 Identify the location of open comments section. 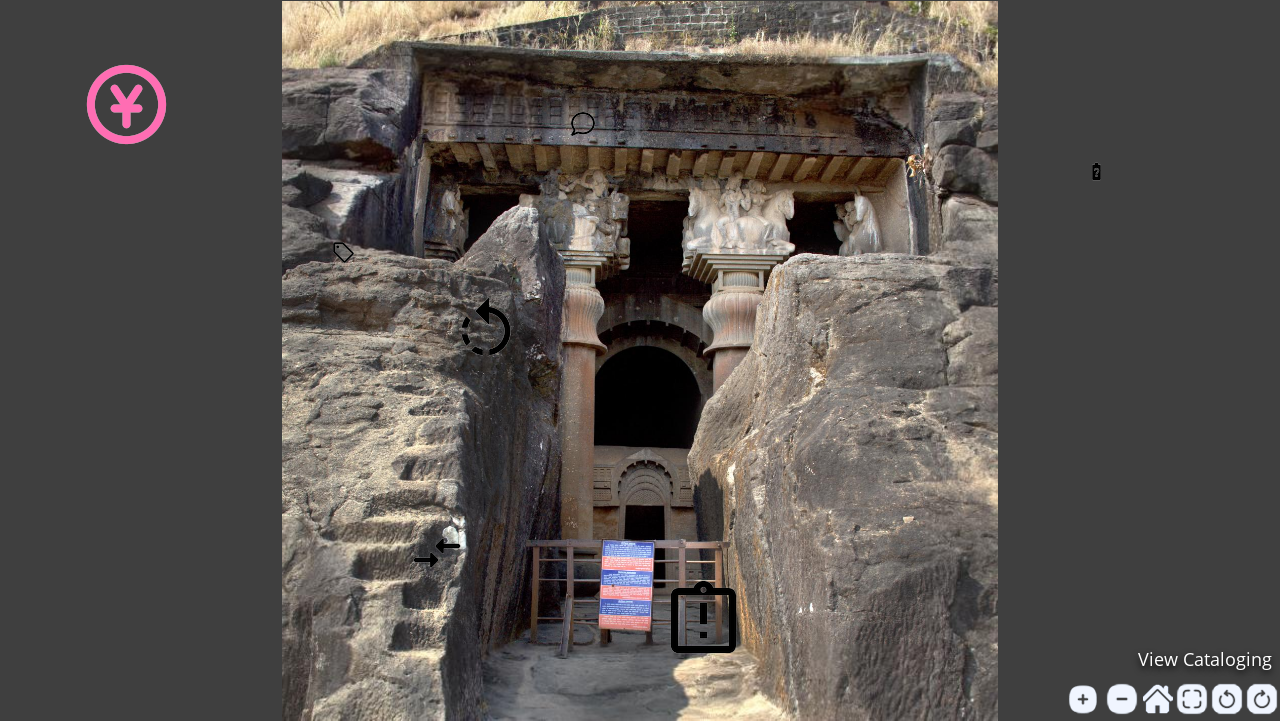
(583, 124).